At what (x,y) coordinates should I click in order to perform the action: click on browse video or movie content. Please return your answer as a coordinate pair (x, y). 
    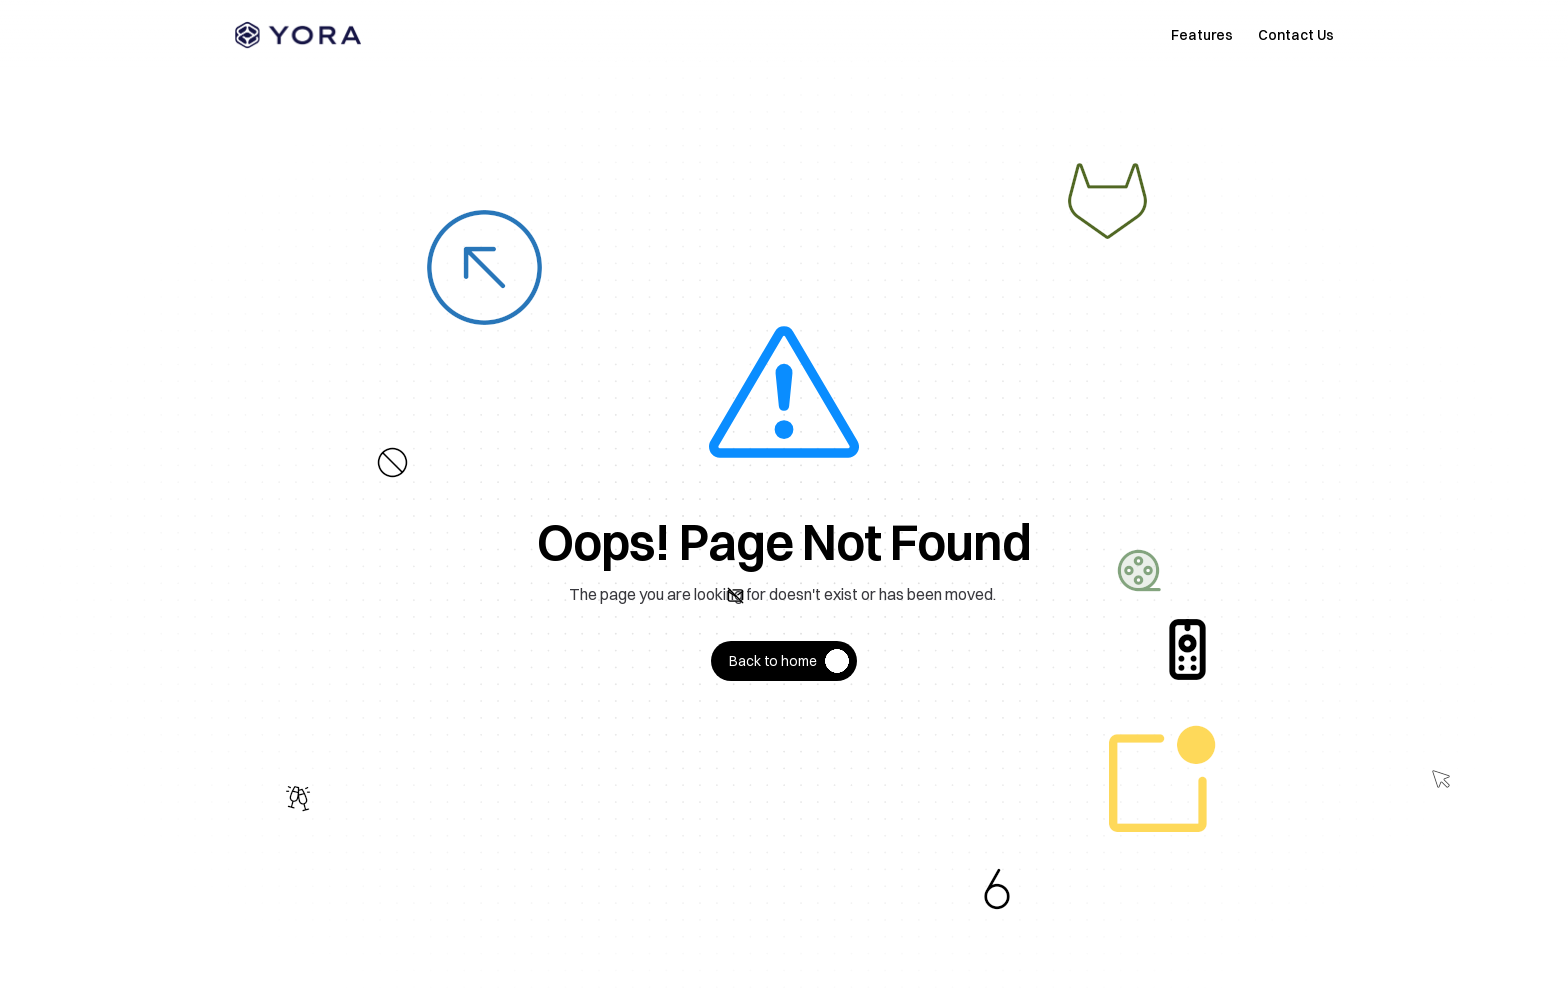
    Looking at the image, I should click on (1138, 570).